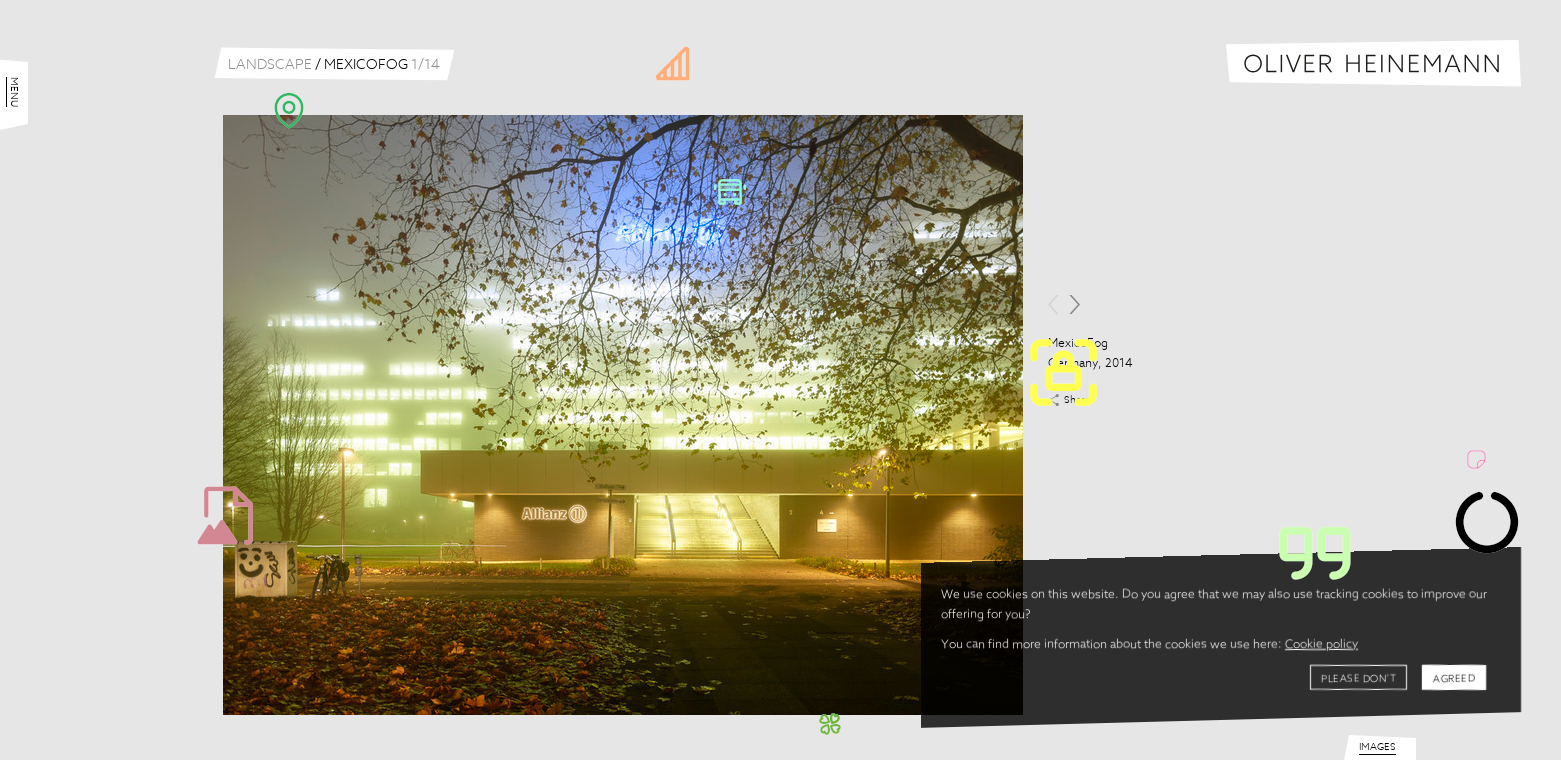 Image resolution: width=1561 pixels, height=760 pixels. What do you see at coordinates (730, 192) in the screenshot?
I see `view public transit options` at bounding box center [730, 192].